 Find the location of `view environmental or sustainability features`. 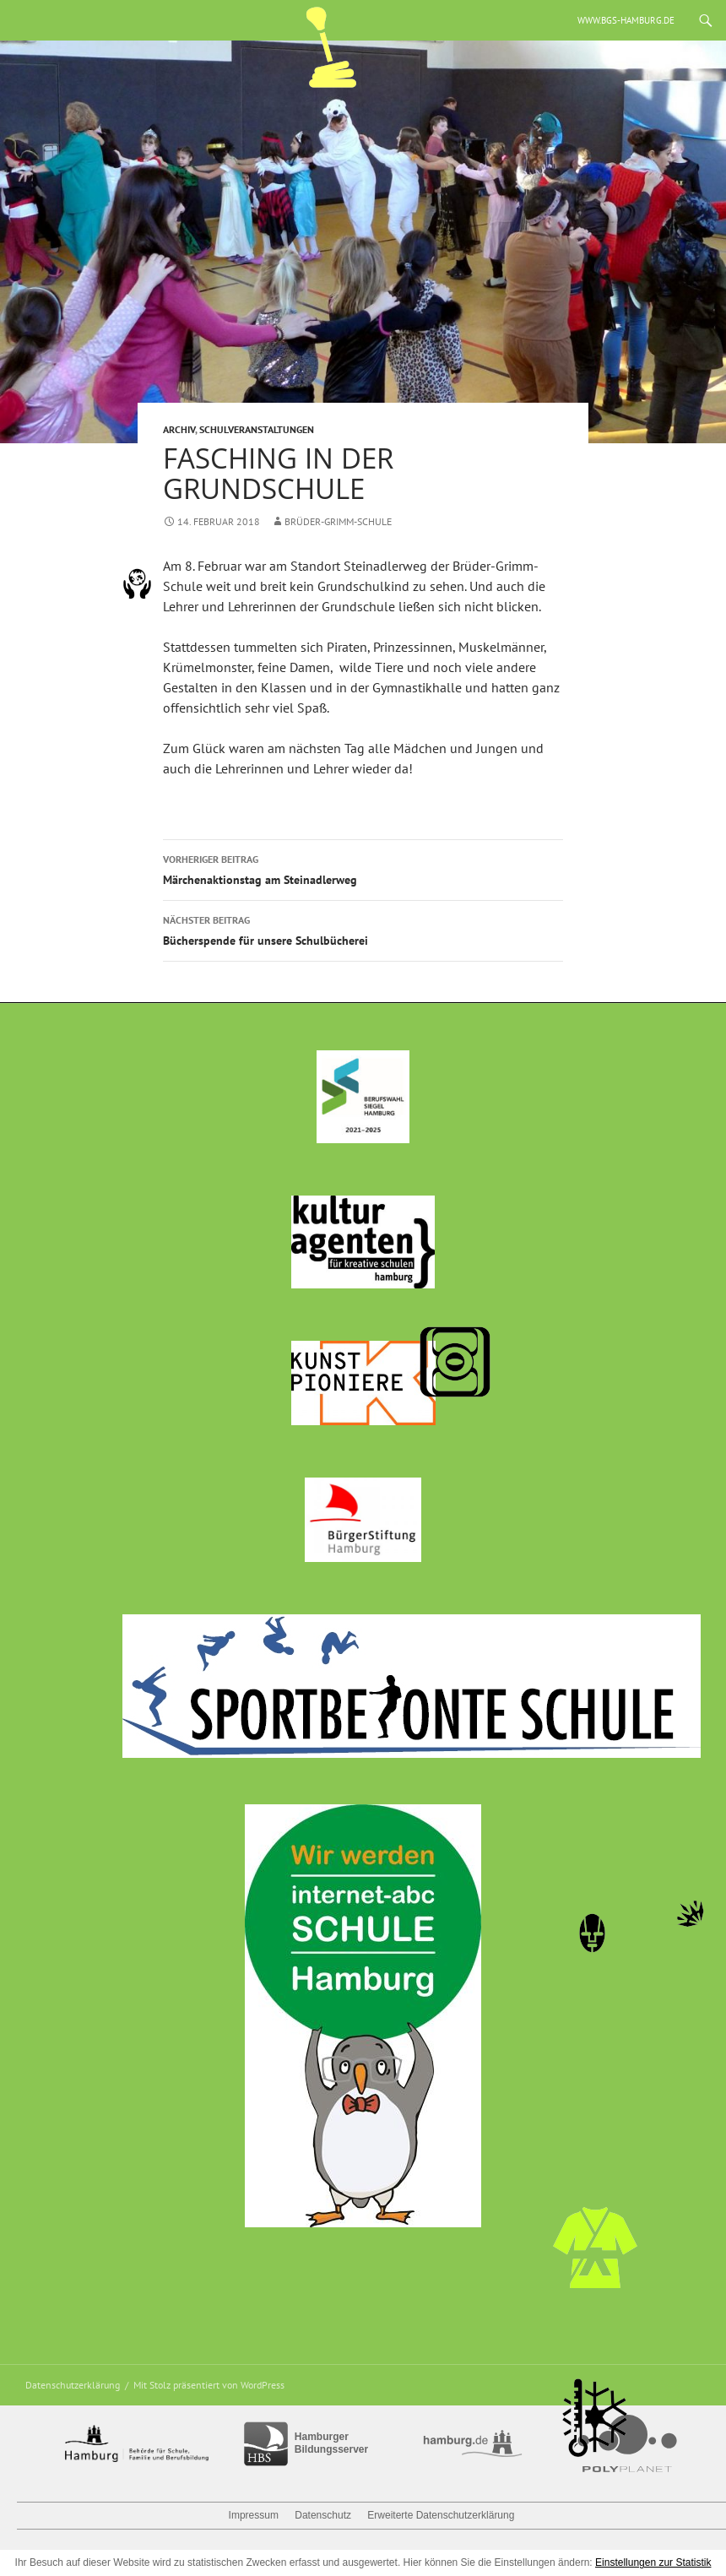

view environmental or sustainability features is located at coordinates (137, 583).